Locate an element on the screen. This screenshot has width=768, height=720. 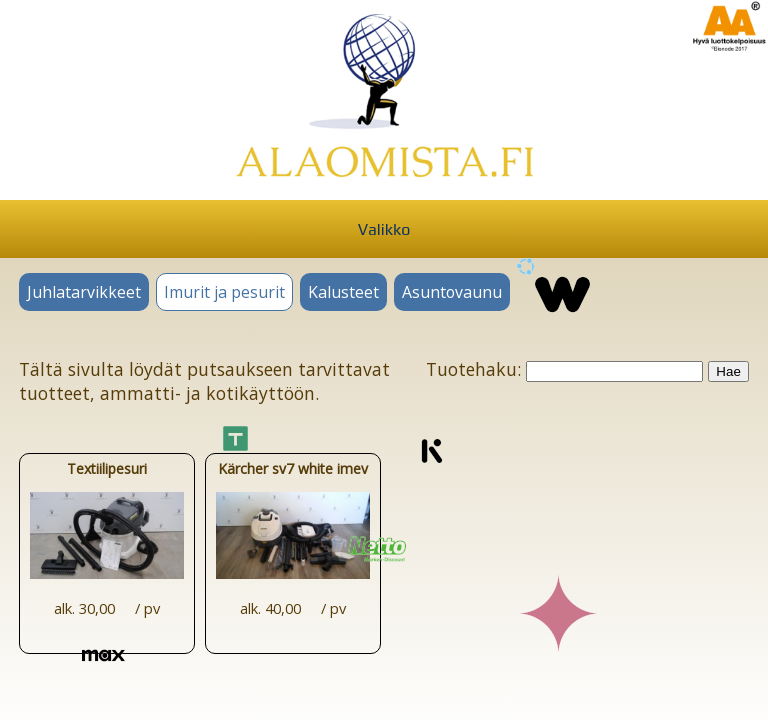
ubuntu linux operating system logo is located at coordinates (525, 266).